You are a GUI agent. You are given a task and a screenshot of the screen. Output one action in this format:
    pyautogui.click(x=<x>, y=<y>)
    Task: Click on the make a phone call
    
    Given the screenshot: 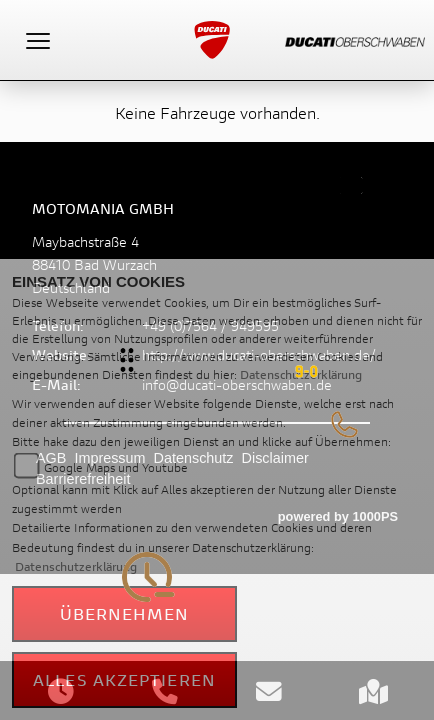 What is the action you would take?
    pyautogui.click(x=344, y=425)
    